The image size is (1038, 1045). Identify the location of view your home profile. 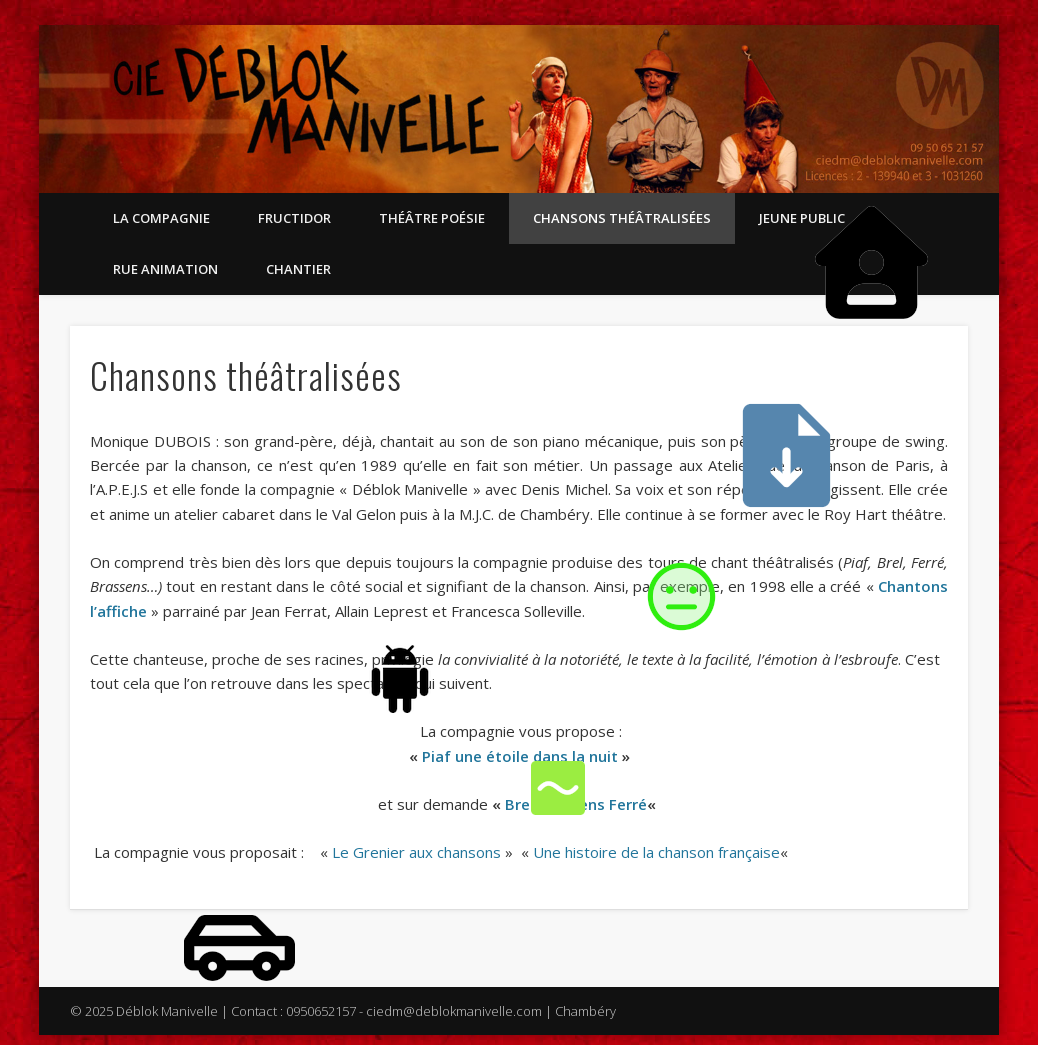
(871, 262).